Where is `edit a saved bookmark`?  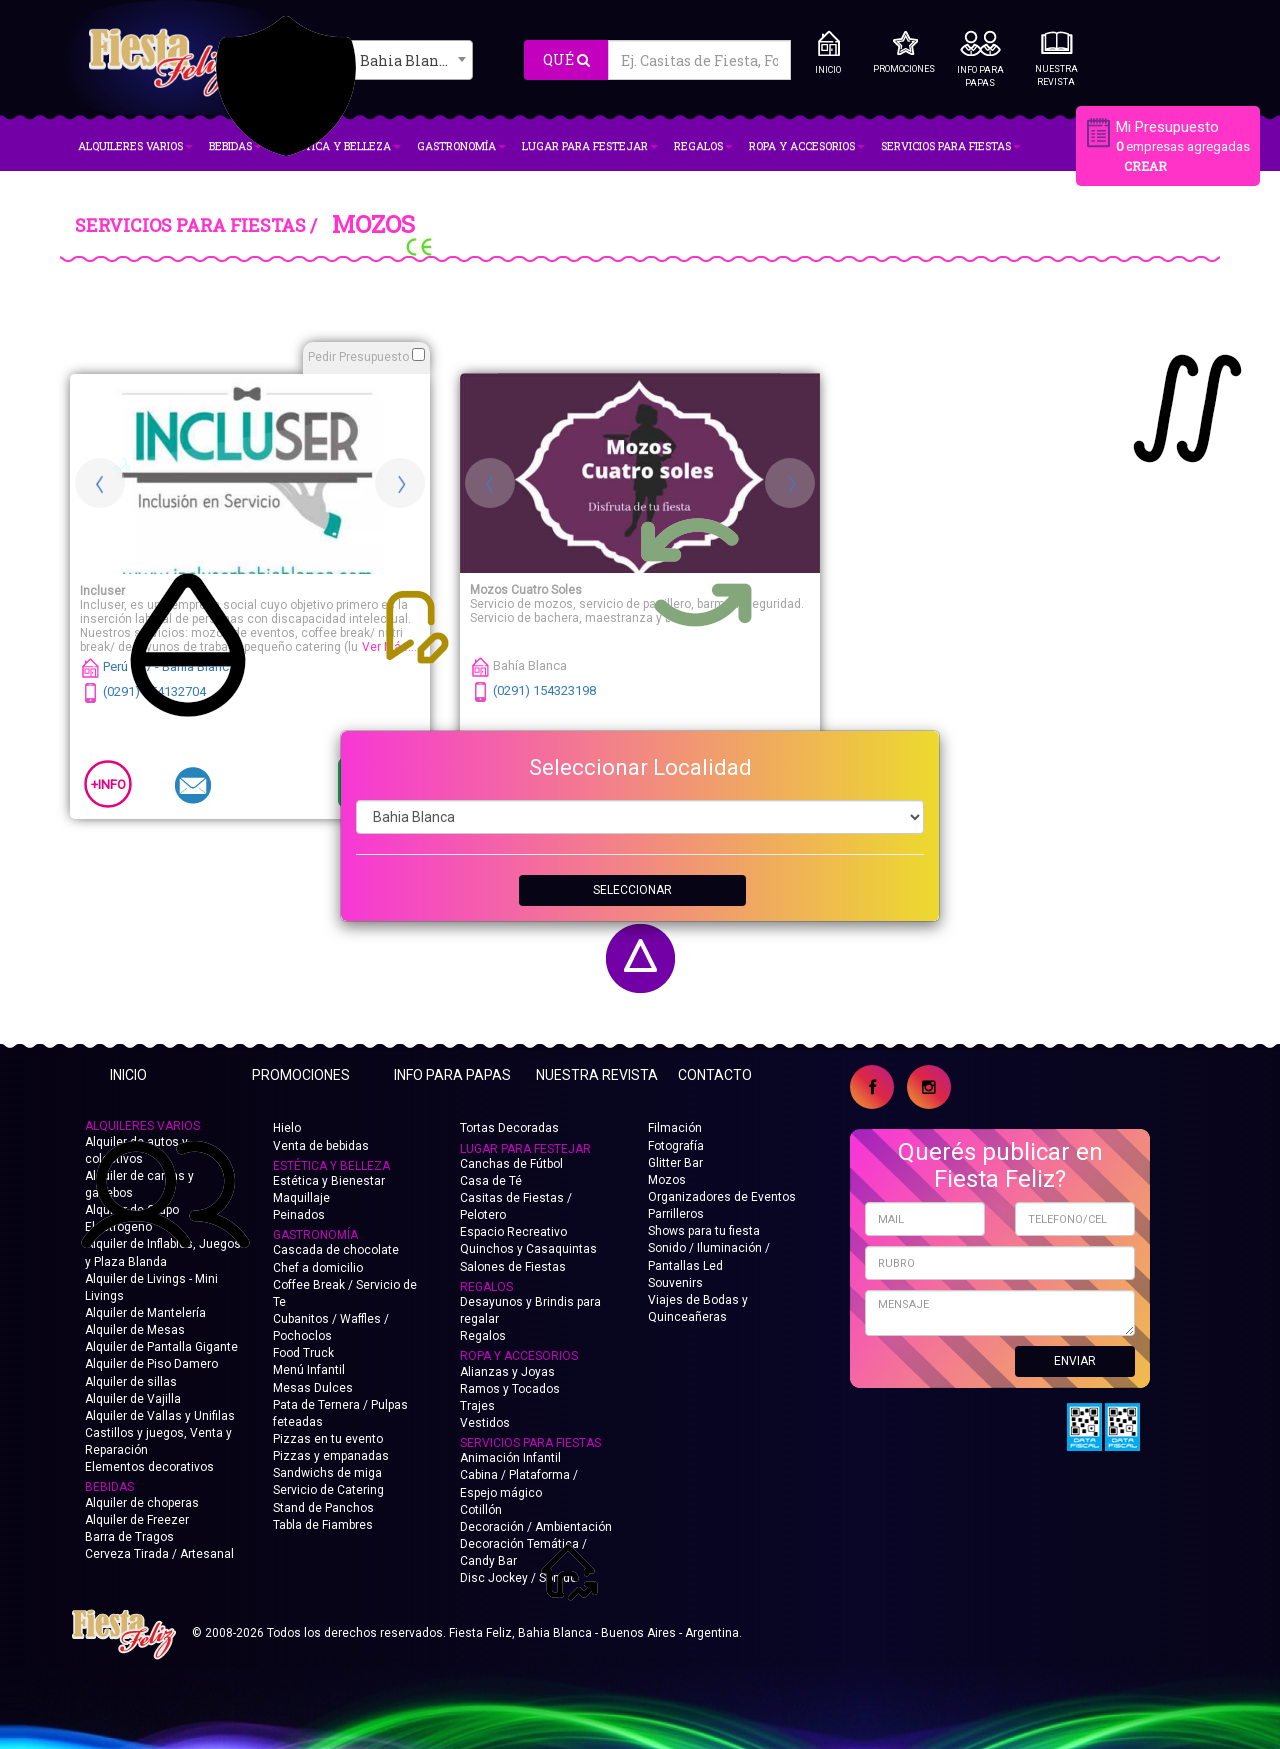
edit a saved bookmark is located at coordinates (410, 625).